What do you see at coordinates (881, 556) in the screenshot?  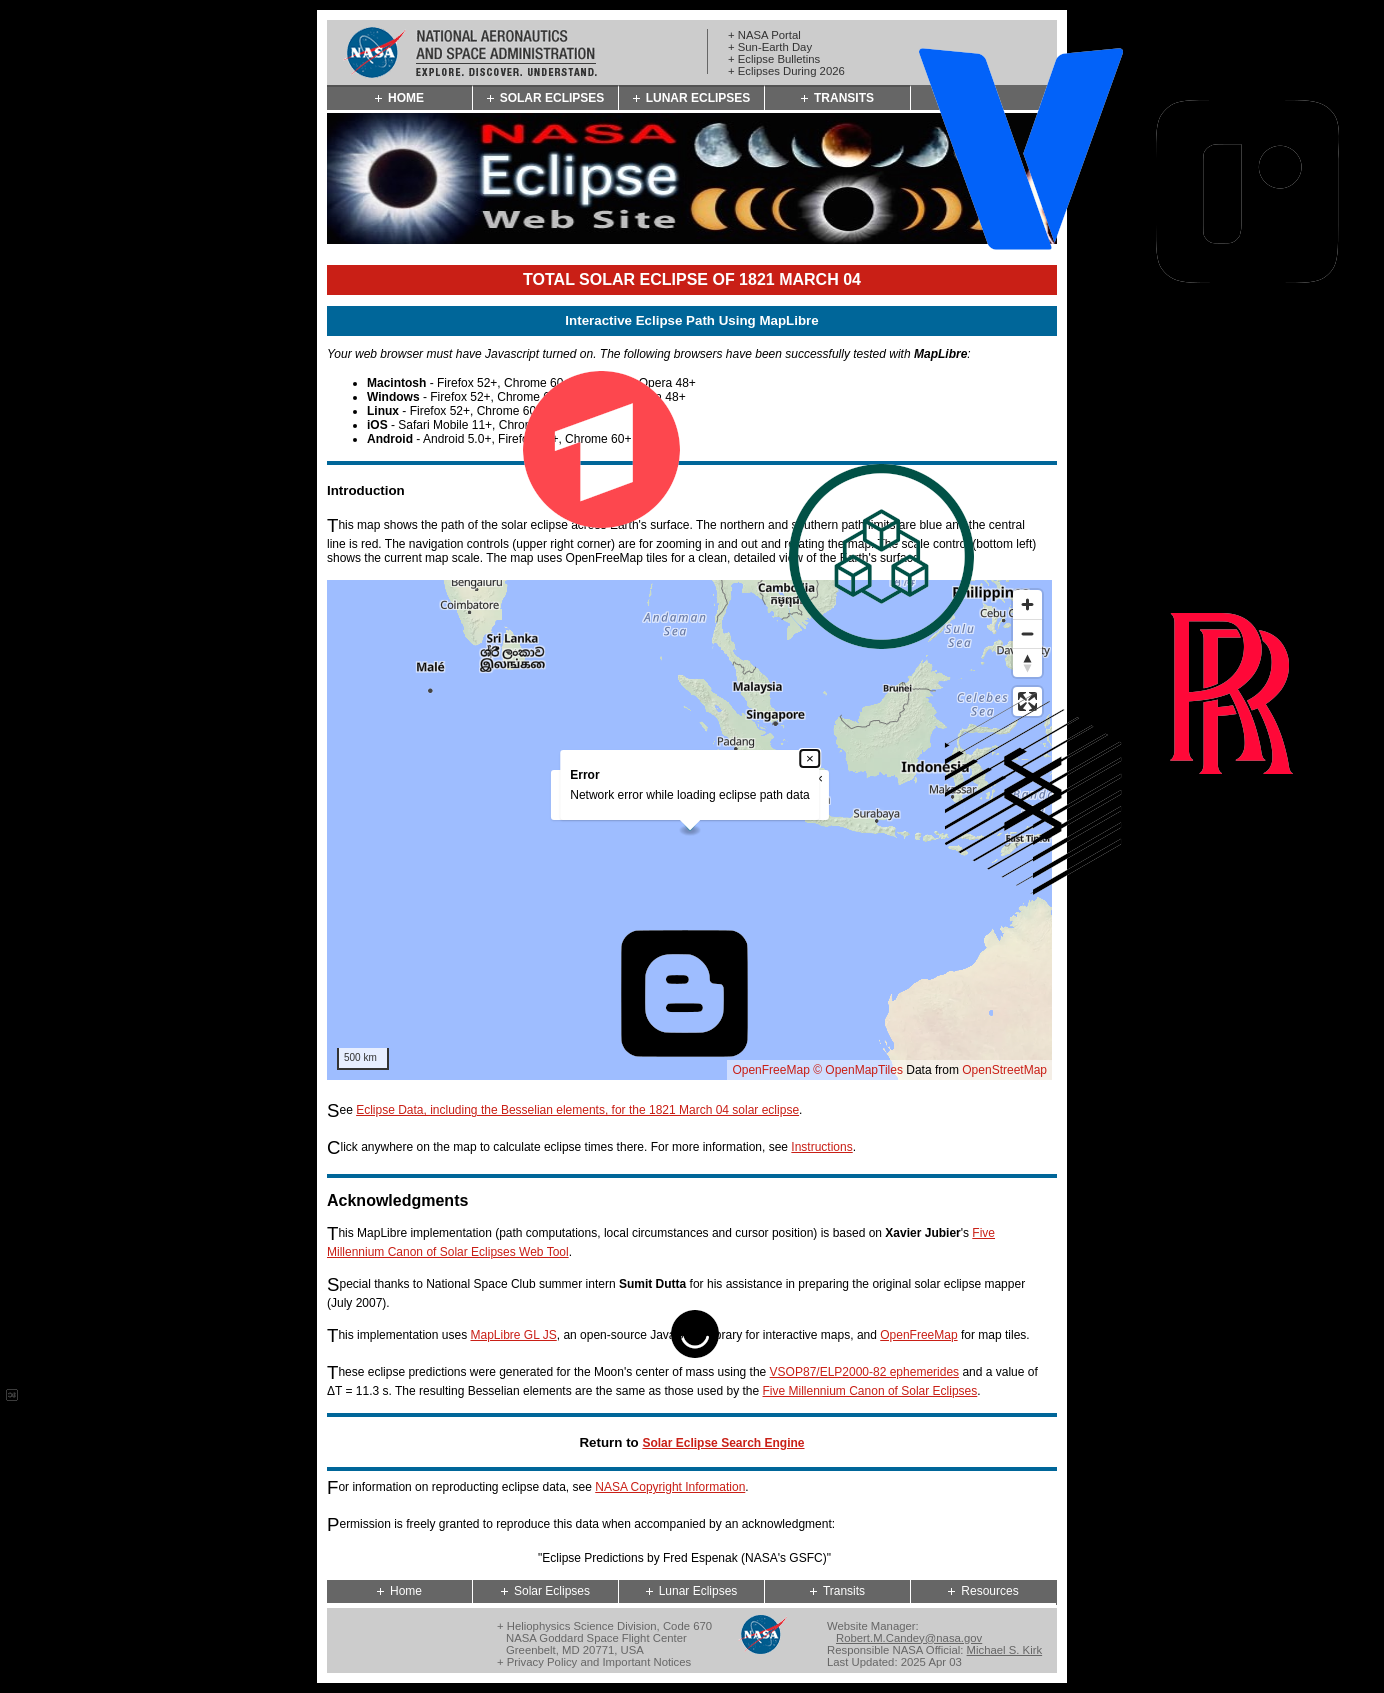 I see `tRPC framework logo` at bounding box center [881, 556].